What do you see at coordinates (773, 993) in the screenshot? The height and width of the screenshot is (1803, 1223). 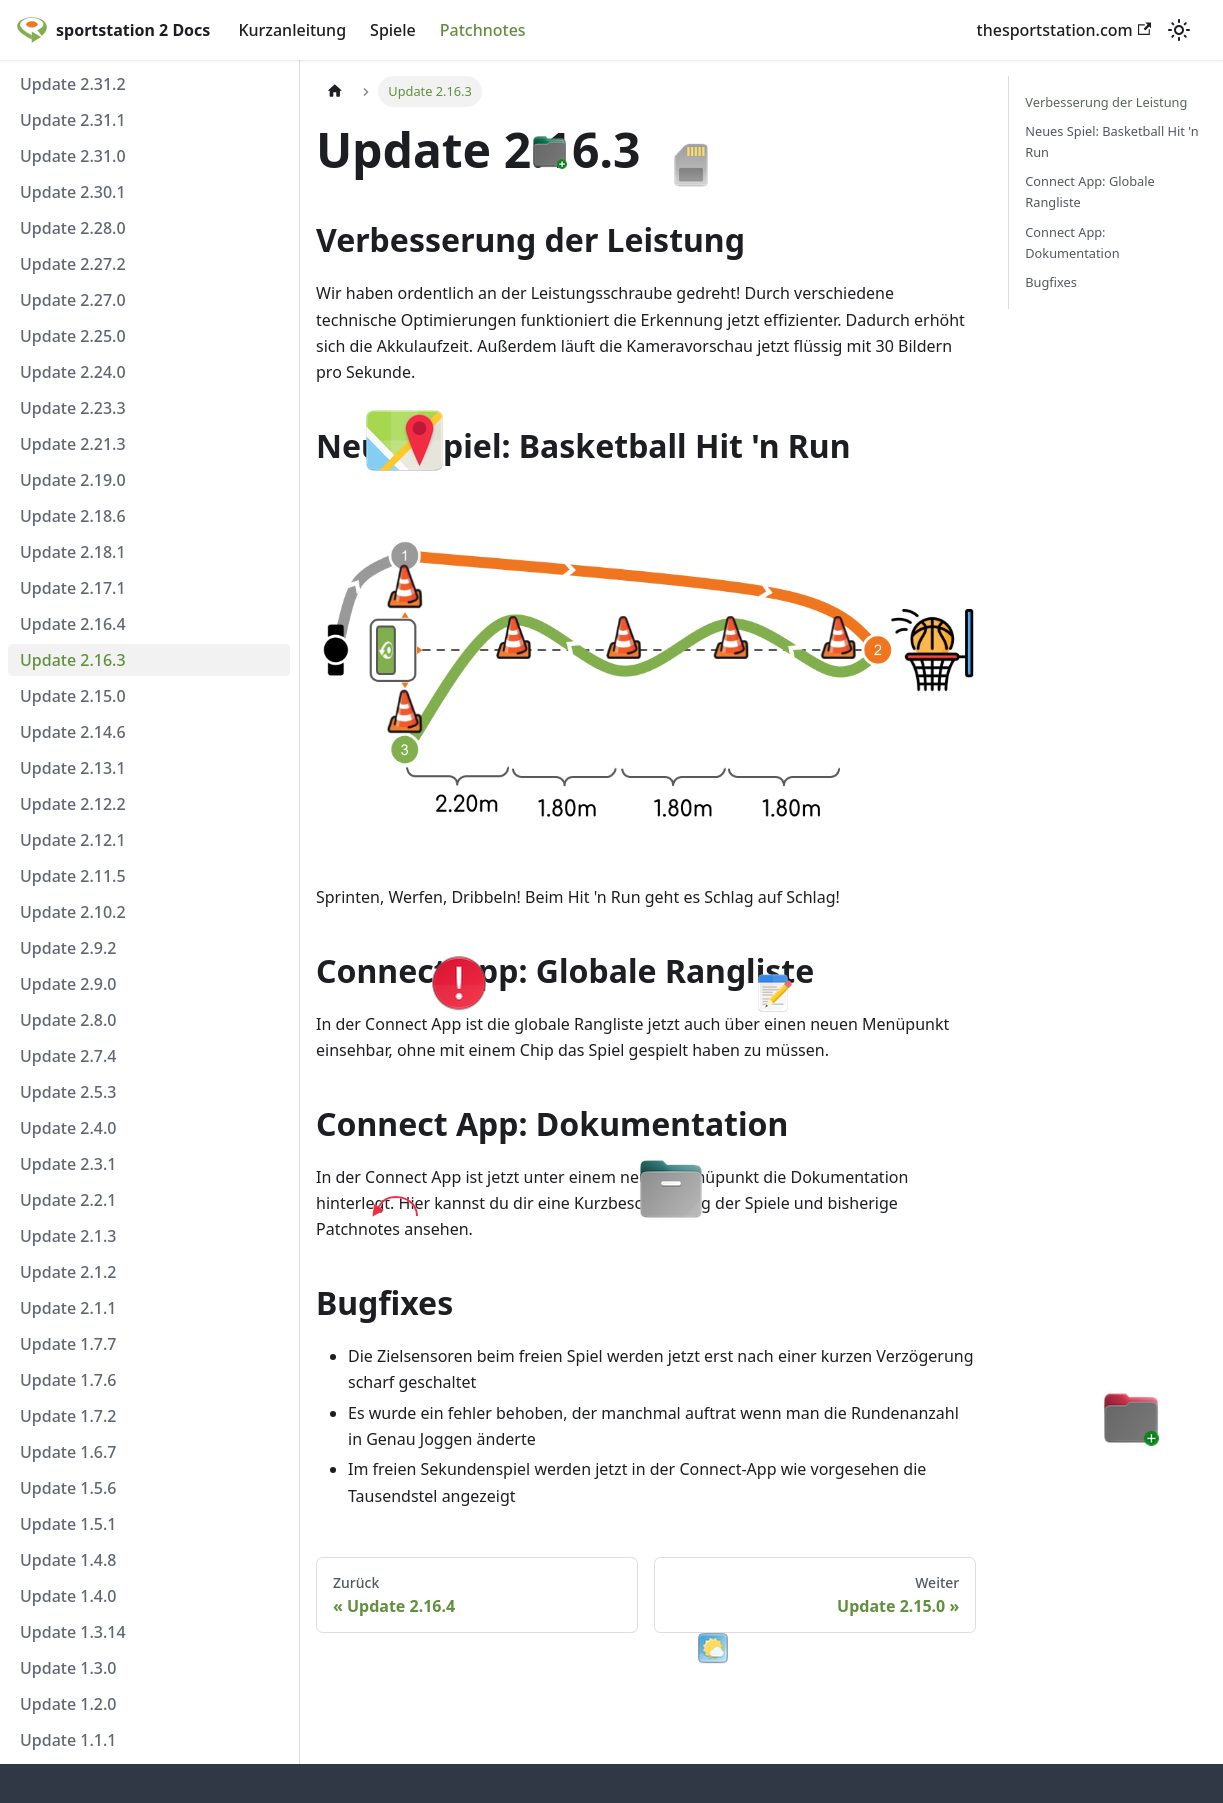 I see `open the text editor application` at bounding box center [773, 993].